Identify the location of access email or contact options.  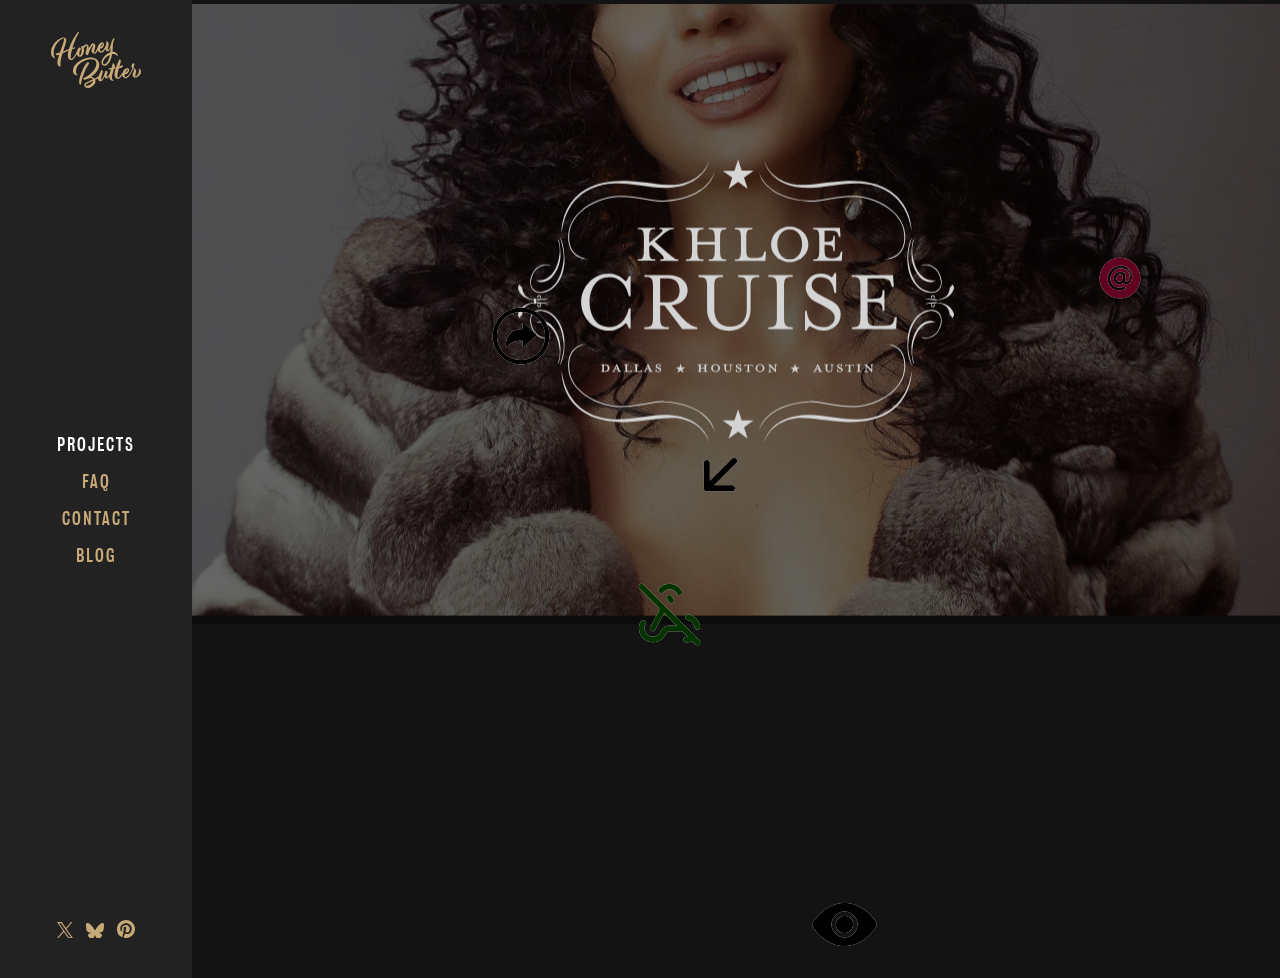
(1120, 278).